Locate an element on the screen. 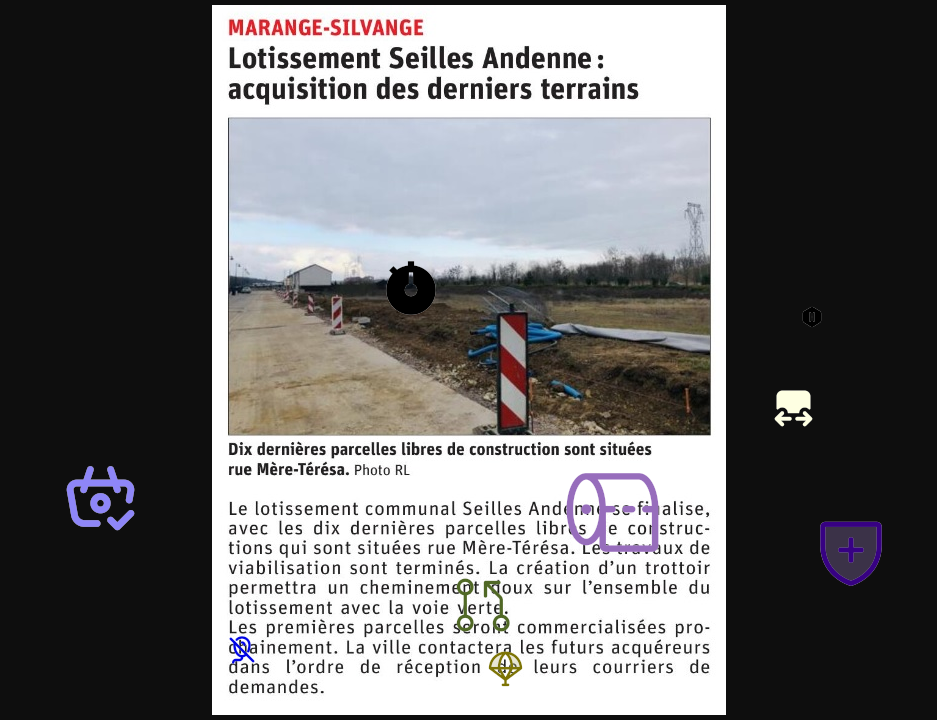  indicates restroom or bathroom location is located at coordinates (612, 512).